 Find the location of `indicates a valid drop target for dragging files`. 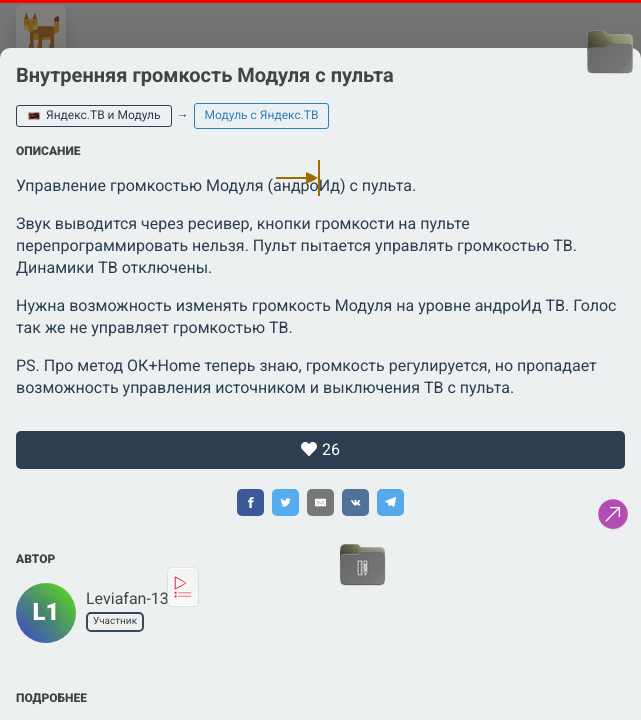

indicates a valid drop target for dragging files is located at coordinates (610, 52).